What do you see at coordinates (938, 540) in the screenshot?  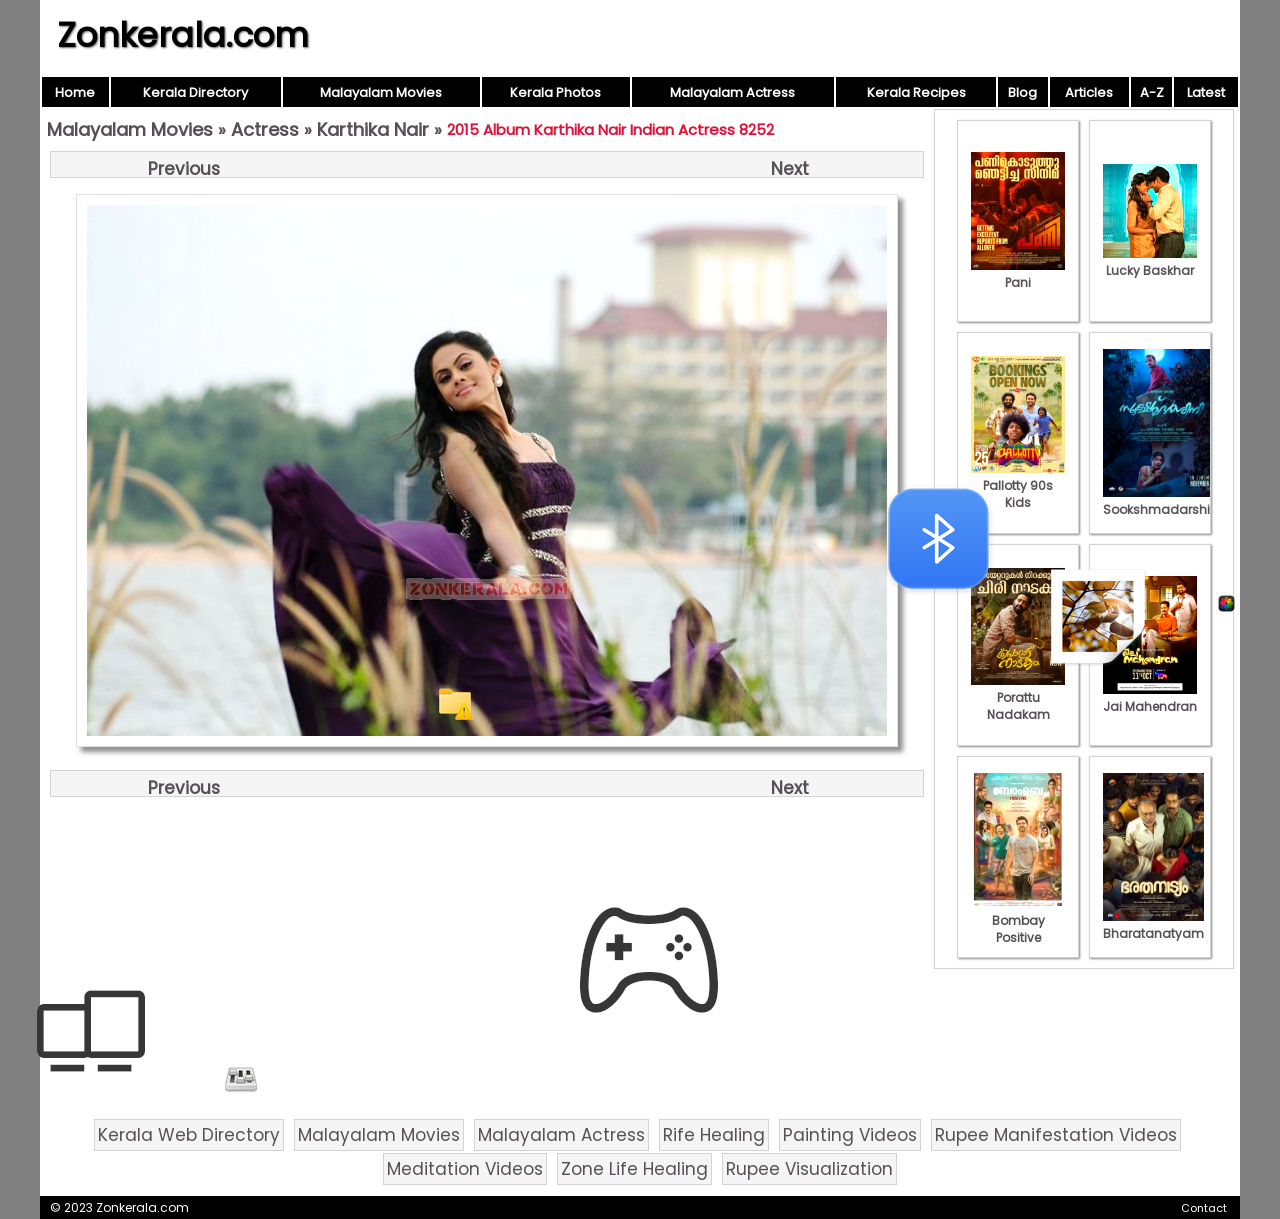 I see `open bluetooth settings` at bounding box center [938, 540].